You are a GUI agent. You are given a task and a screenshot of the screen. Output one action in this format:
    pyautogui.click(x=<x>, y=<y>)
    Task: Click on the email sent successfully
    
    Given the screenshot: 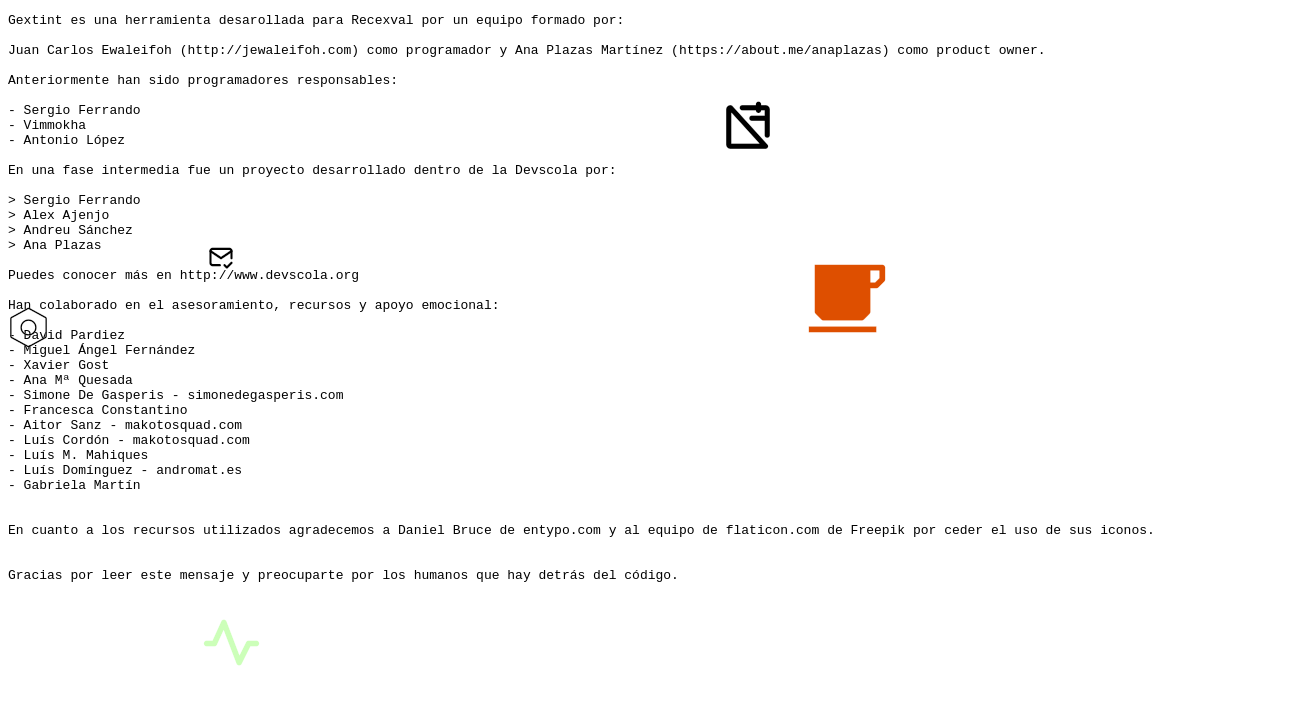 What is the action you would take?
    pyautogui.click(x=221, y=257)
    